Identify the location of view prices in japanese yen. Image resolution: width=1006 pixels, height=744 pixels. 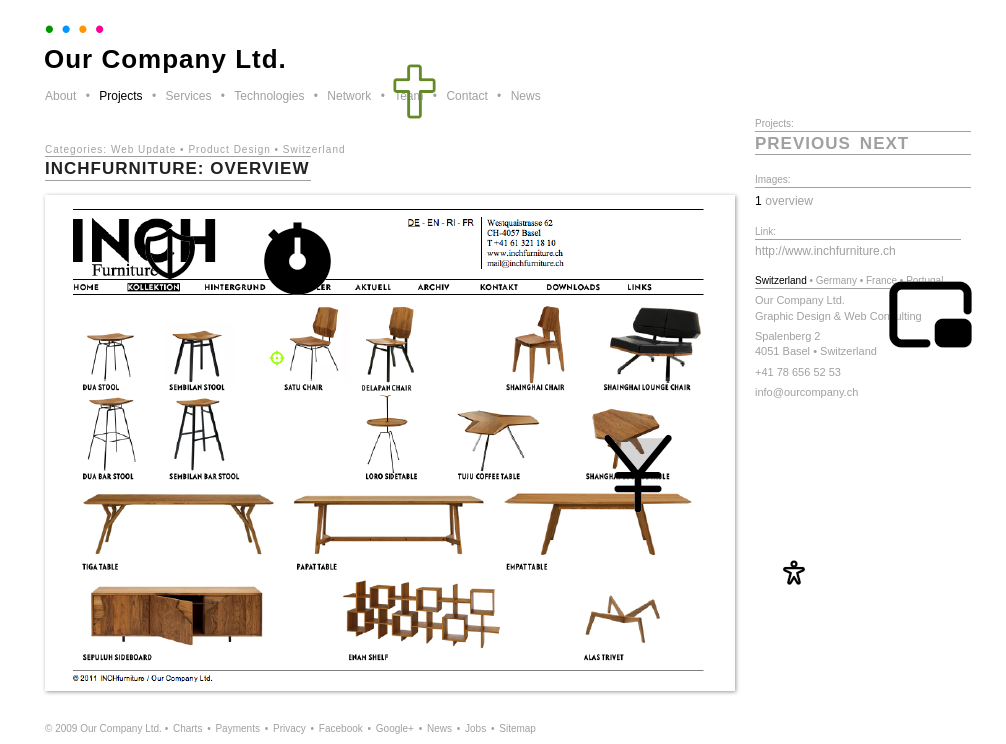
(638, 472).